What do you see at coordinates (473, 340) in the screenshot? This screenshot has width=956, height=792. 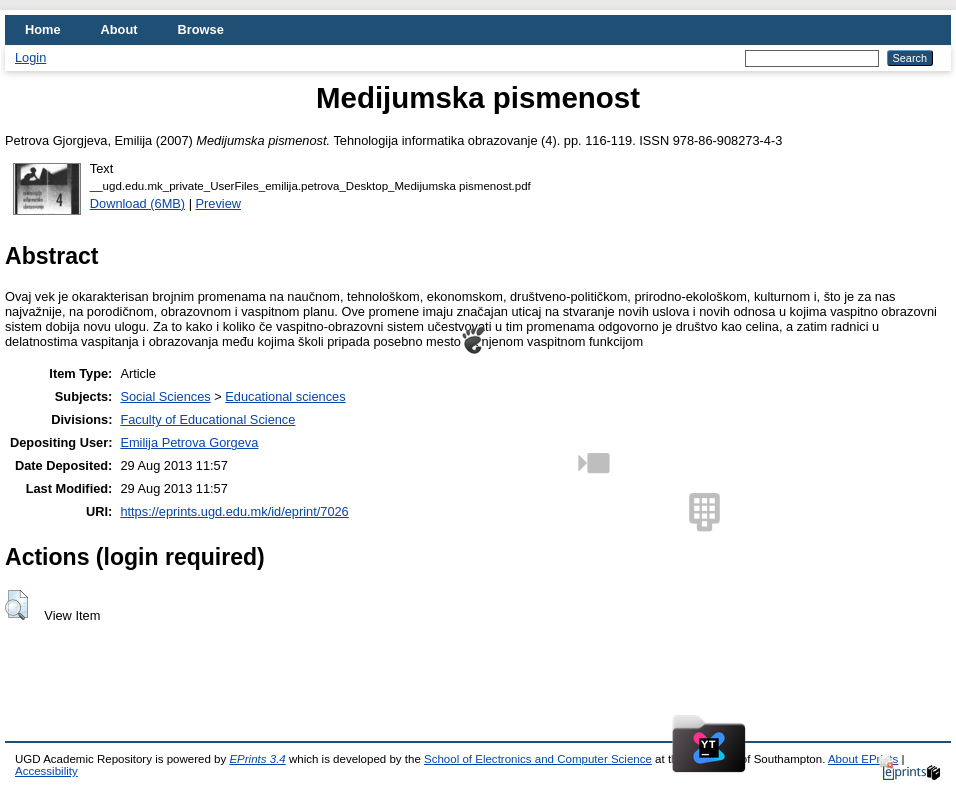 I see `access the GNOME desktop home or start menu` at bounding box center [473, 340].